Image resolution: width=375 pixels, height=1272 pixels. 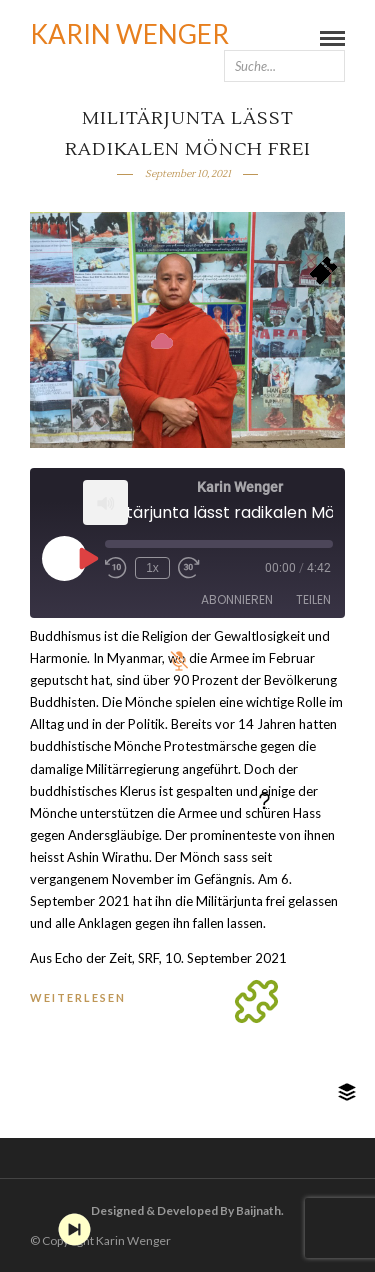 What do you see at coordinates (179, 661) in the screenshot?
I see `mute your microphone` at bounding box center [179, 661].